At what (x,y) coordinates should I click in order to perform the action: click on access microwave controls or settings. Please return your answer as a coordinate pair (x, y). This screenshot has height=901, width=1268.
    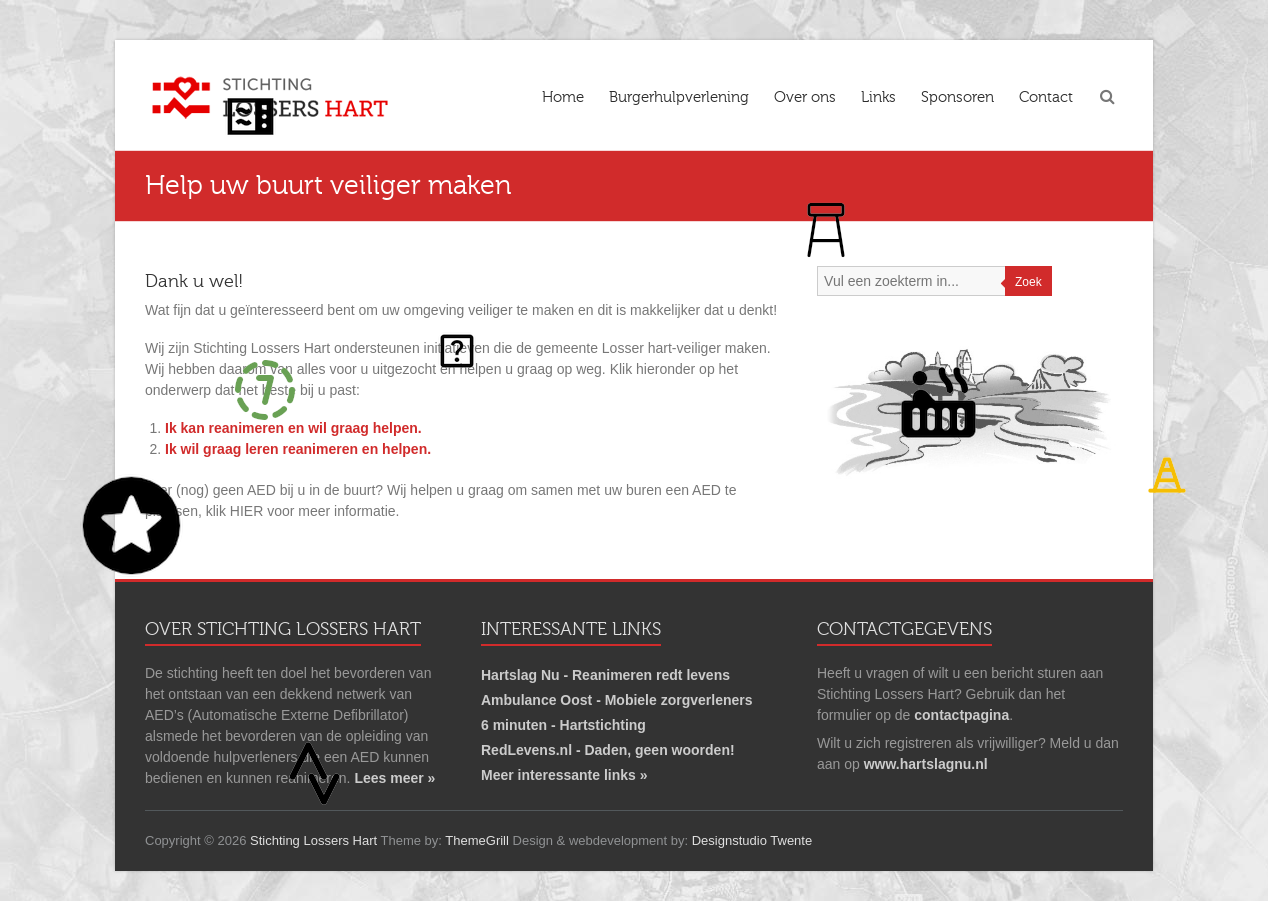
    Looking at the image, I should click on (250, 116).